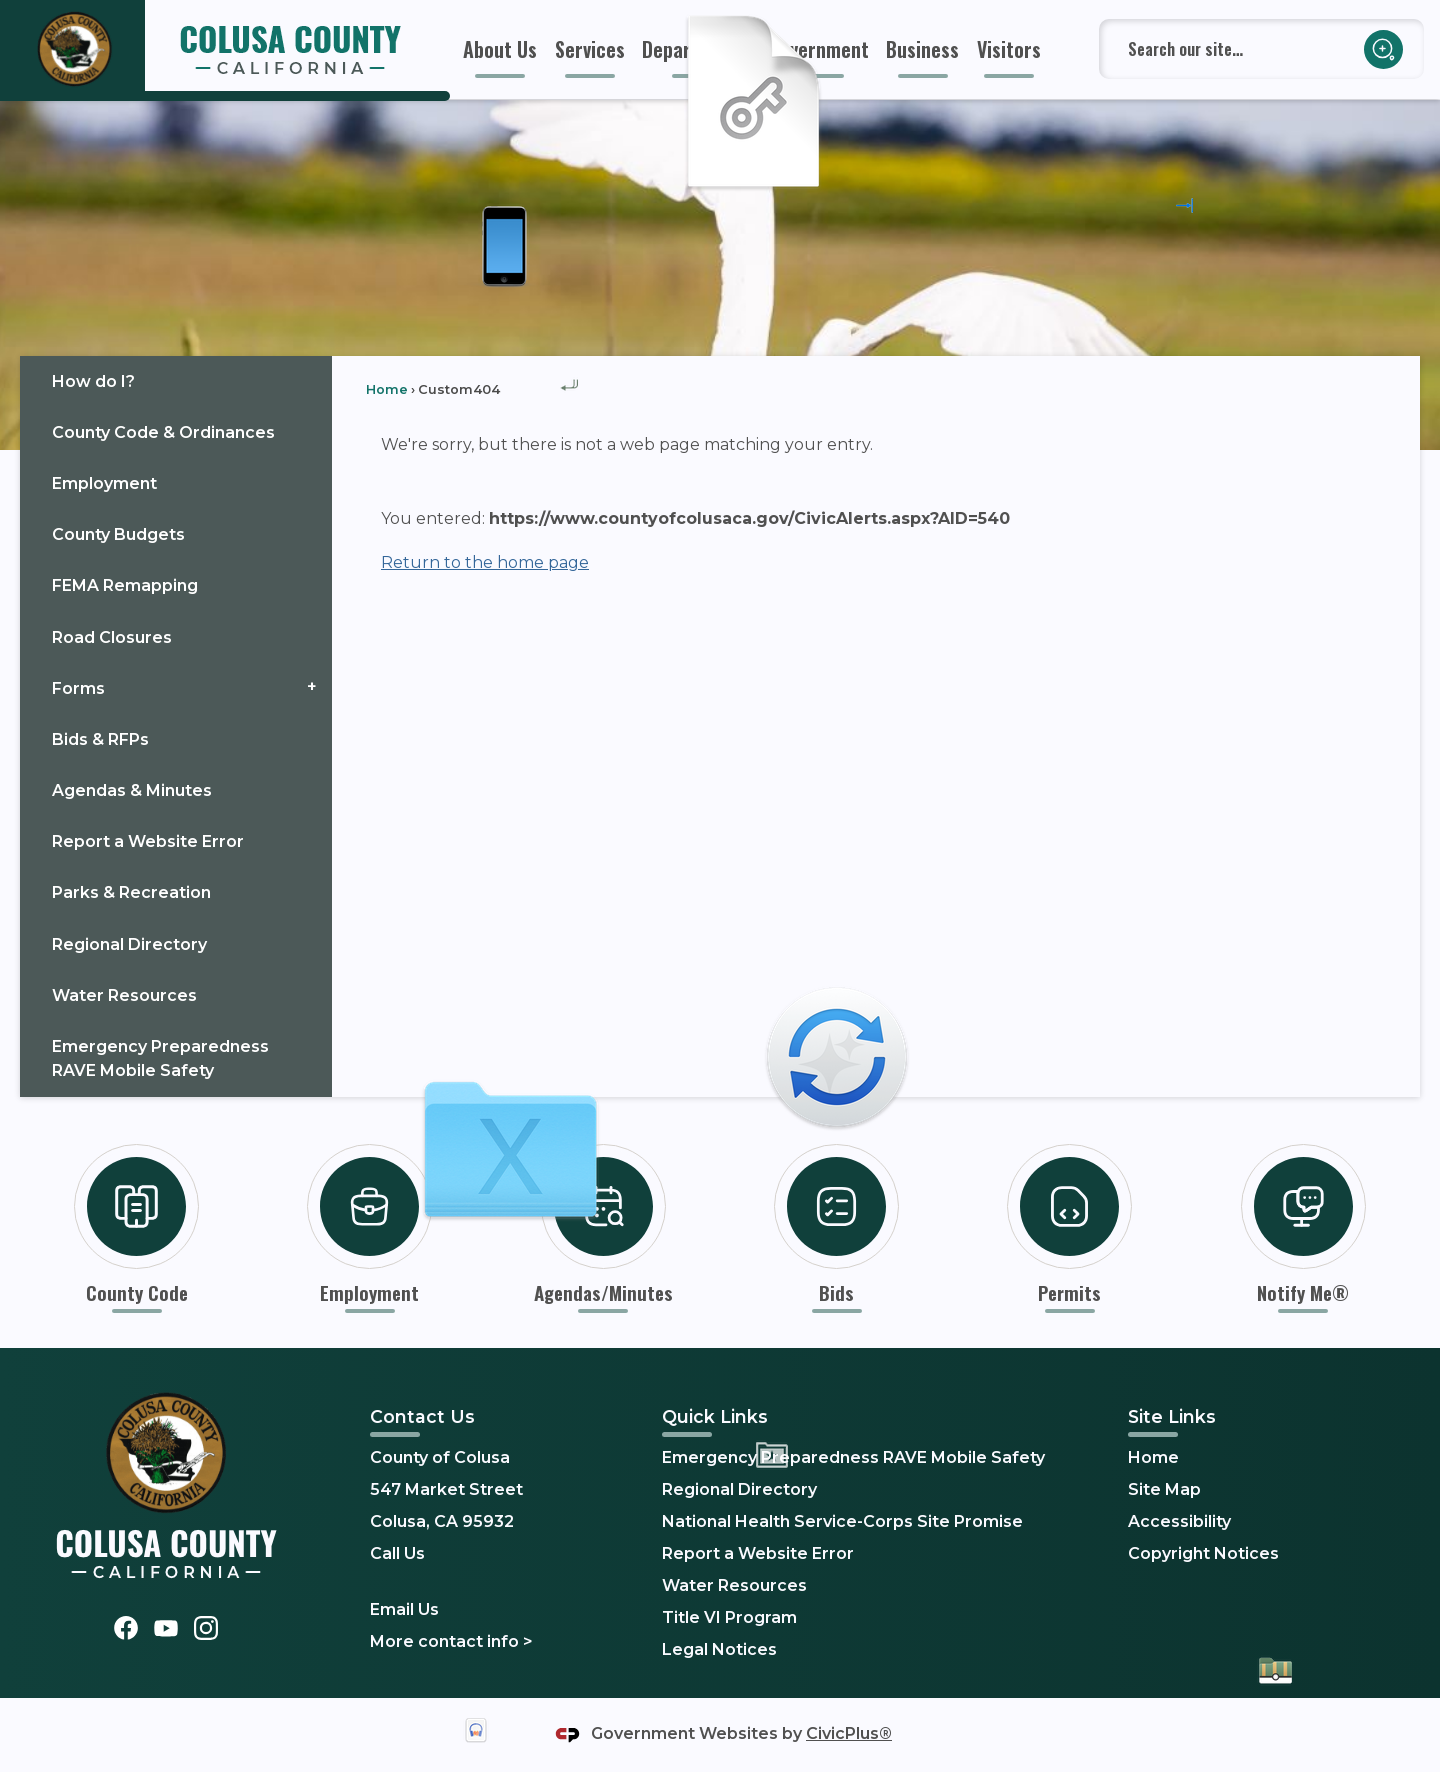 The height and width of the screenshot is (1775, 1440). Describe the element at coordinates (476, 1730) in the screenshot. I see `open an audacity project file` at that location.